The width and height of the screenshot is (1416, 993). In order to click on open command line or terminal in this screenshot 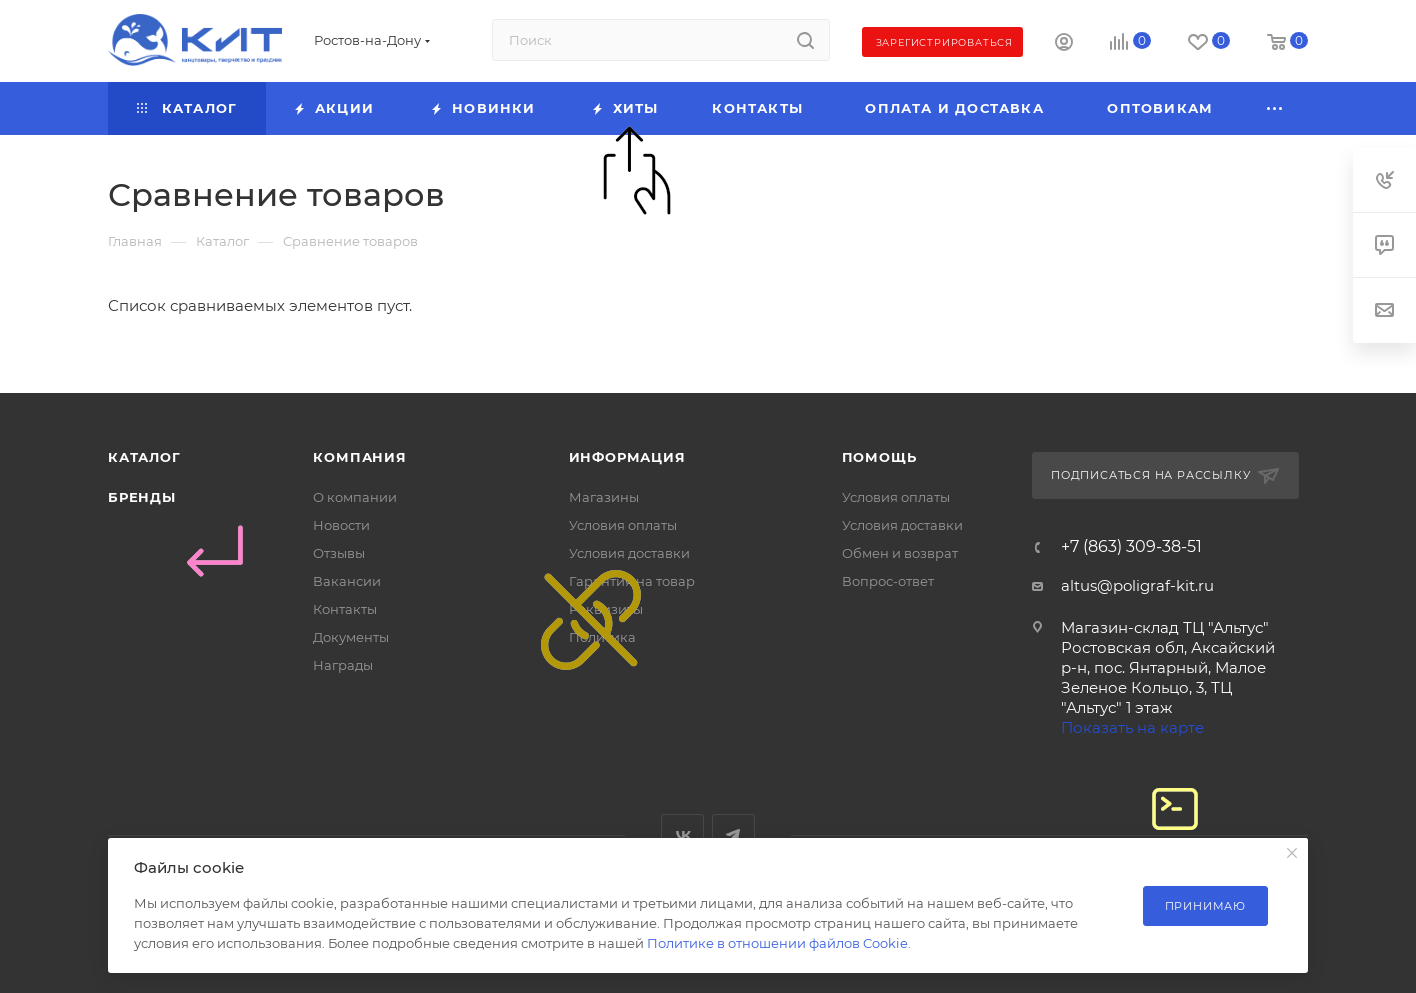, I will do `click(1175, 809)`.